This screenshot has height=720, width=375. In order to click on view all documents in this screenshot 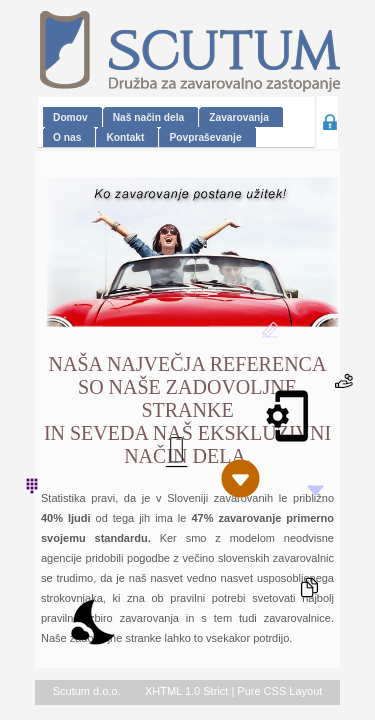, I will do `click(309, 587)`.